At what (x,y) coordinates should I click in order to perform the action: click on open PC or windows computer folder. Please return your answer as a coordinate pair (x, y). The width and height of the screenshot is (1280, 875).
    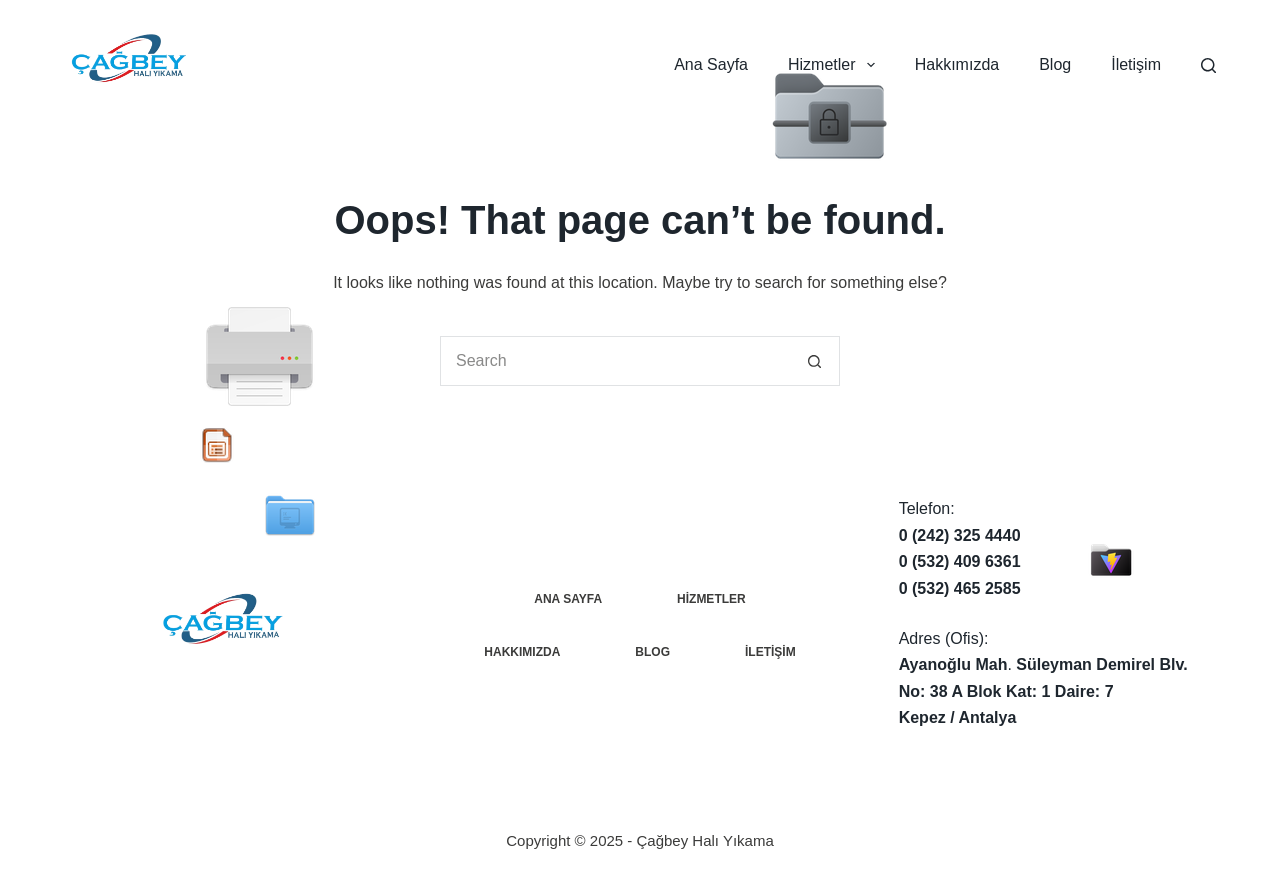
    Looking at the image, I should click on (290, 515).